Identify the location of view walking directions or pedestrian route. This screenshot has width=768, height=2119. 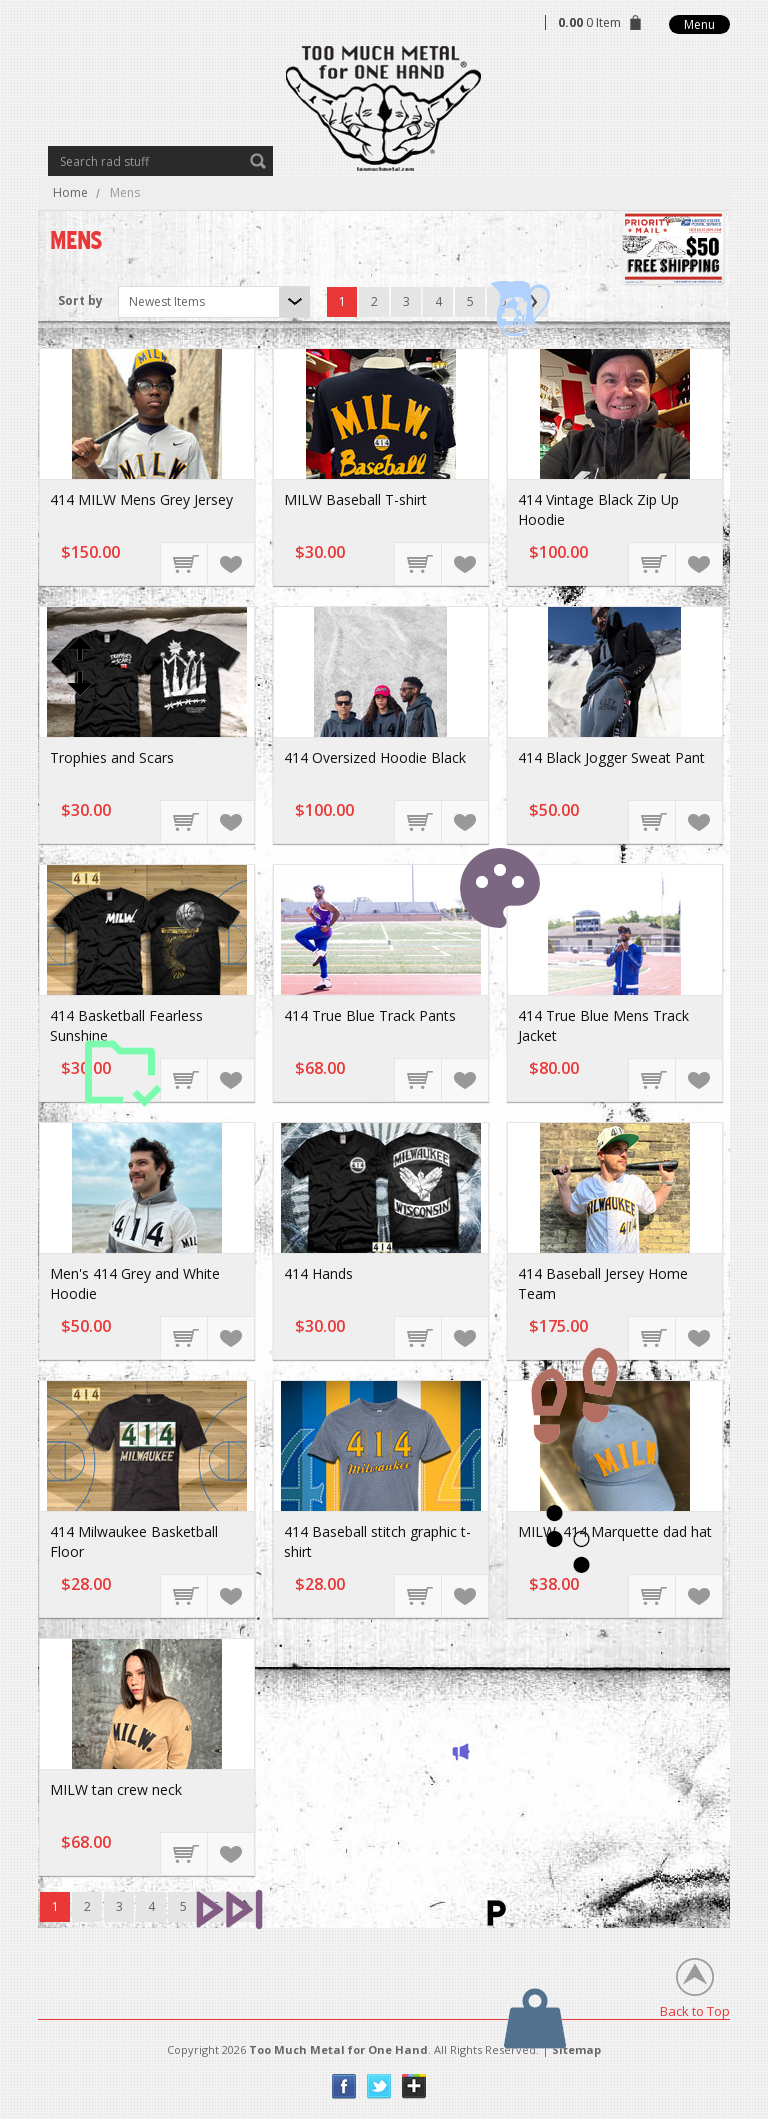
(571, 1396).